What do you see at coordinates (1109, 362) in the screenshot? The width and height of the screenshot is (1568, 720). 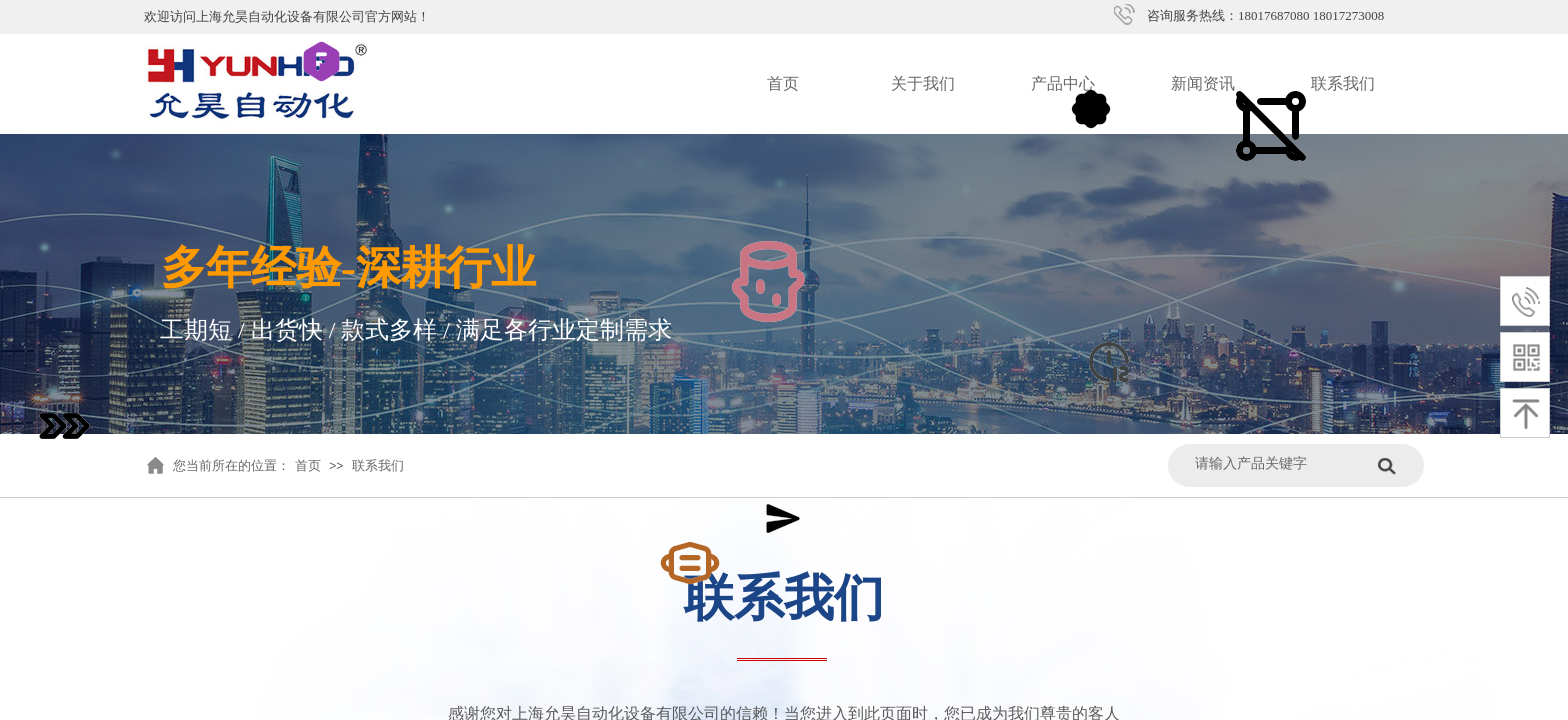 I see `view time in 12-hour format` at bounding box center [1109, 362].